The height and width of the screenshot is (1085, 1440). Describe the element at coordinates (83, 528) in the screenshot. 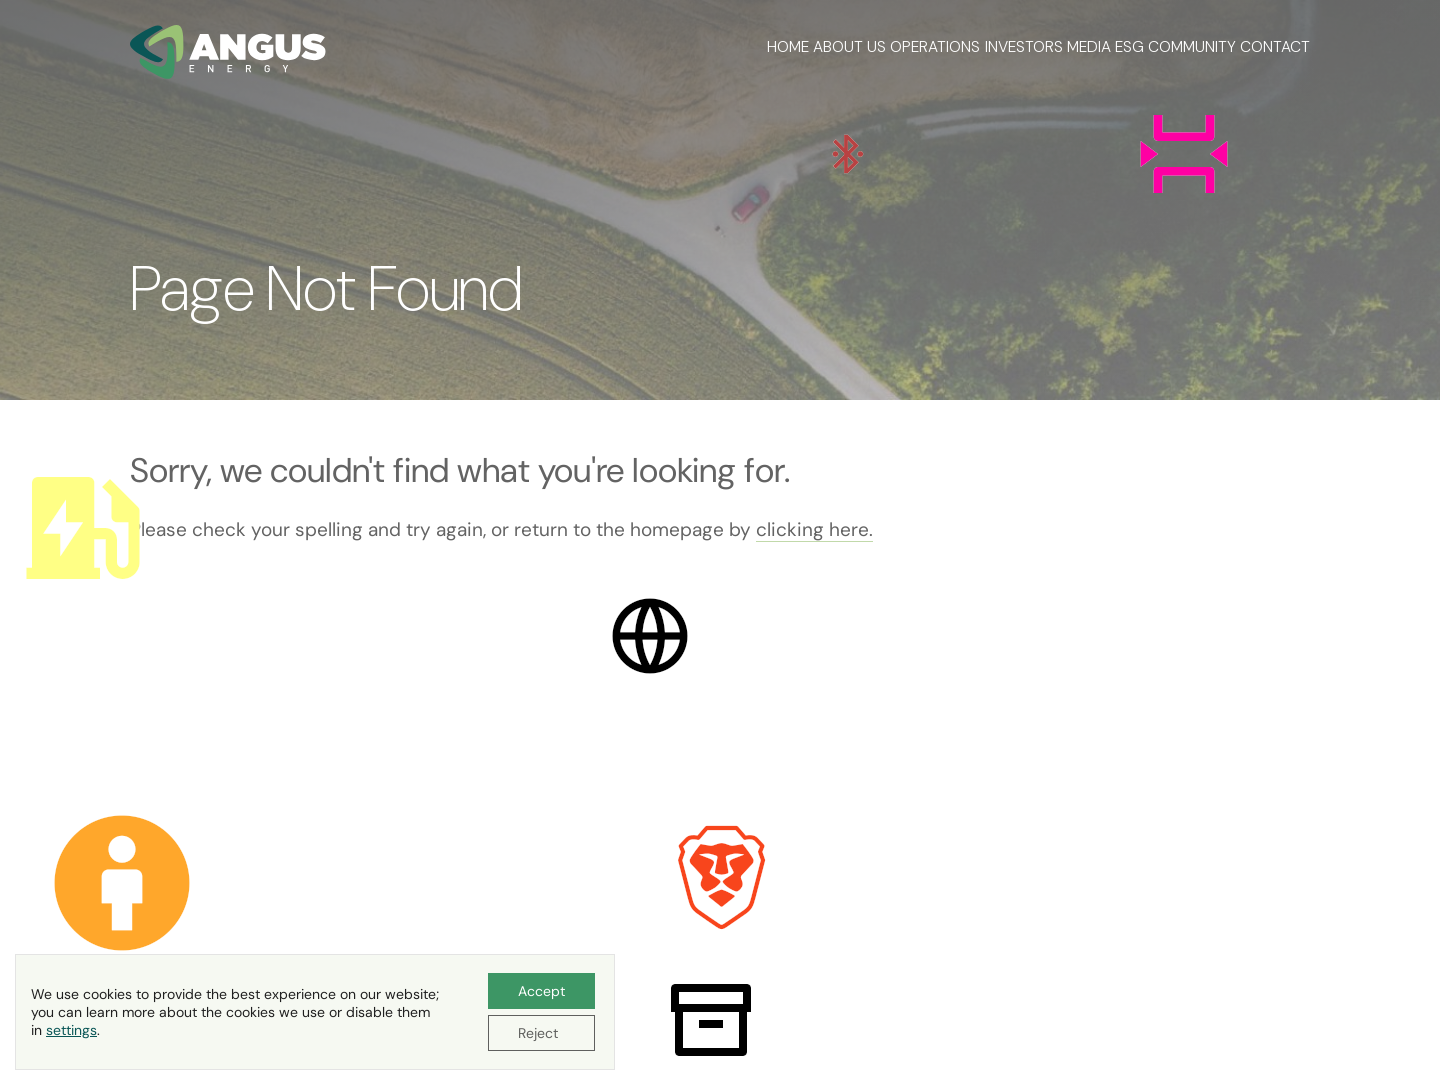

I see `find nearby EV charging stations` at that location.